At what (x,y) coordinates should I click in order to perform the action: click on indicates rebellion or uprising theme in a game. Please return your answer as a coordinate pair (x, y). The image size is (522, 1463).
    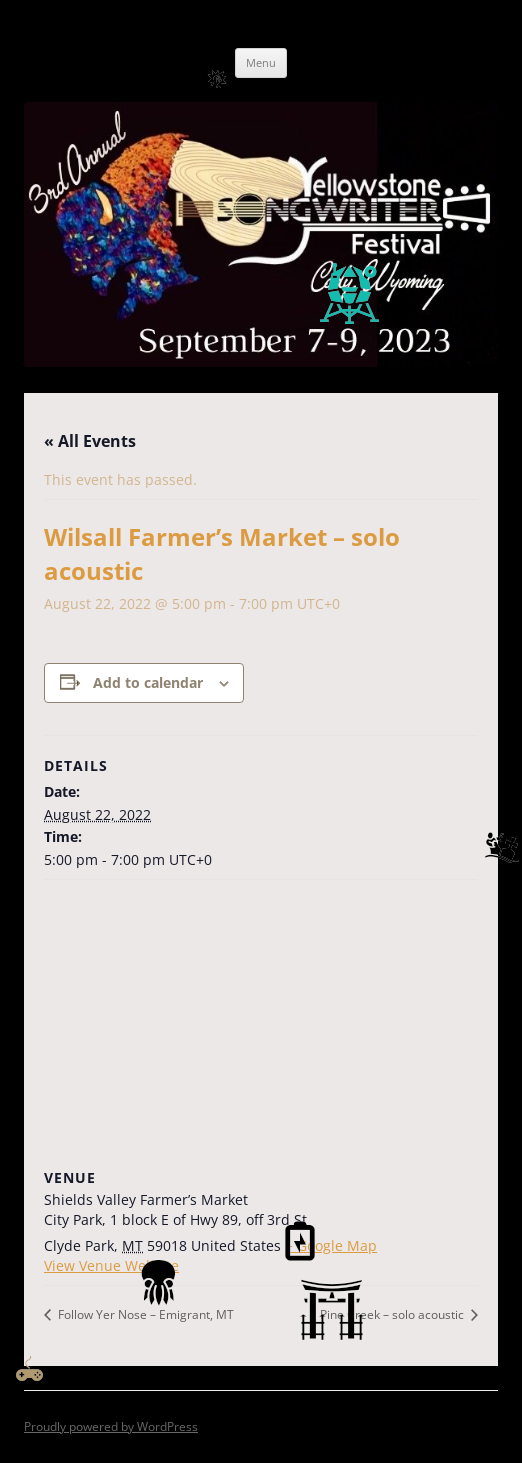
    Looking at the image, I should click on (217, 79).